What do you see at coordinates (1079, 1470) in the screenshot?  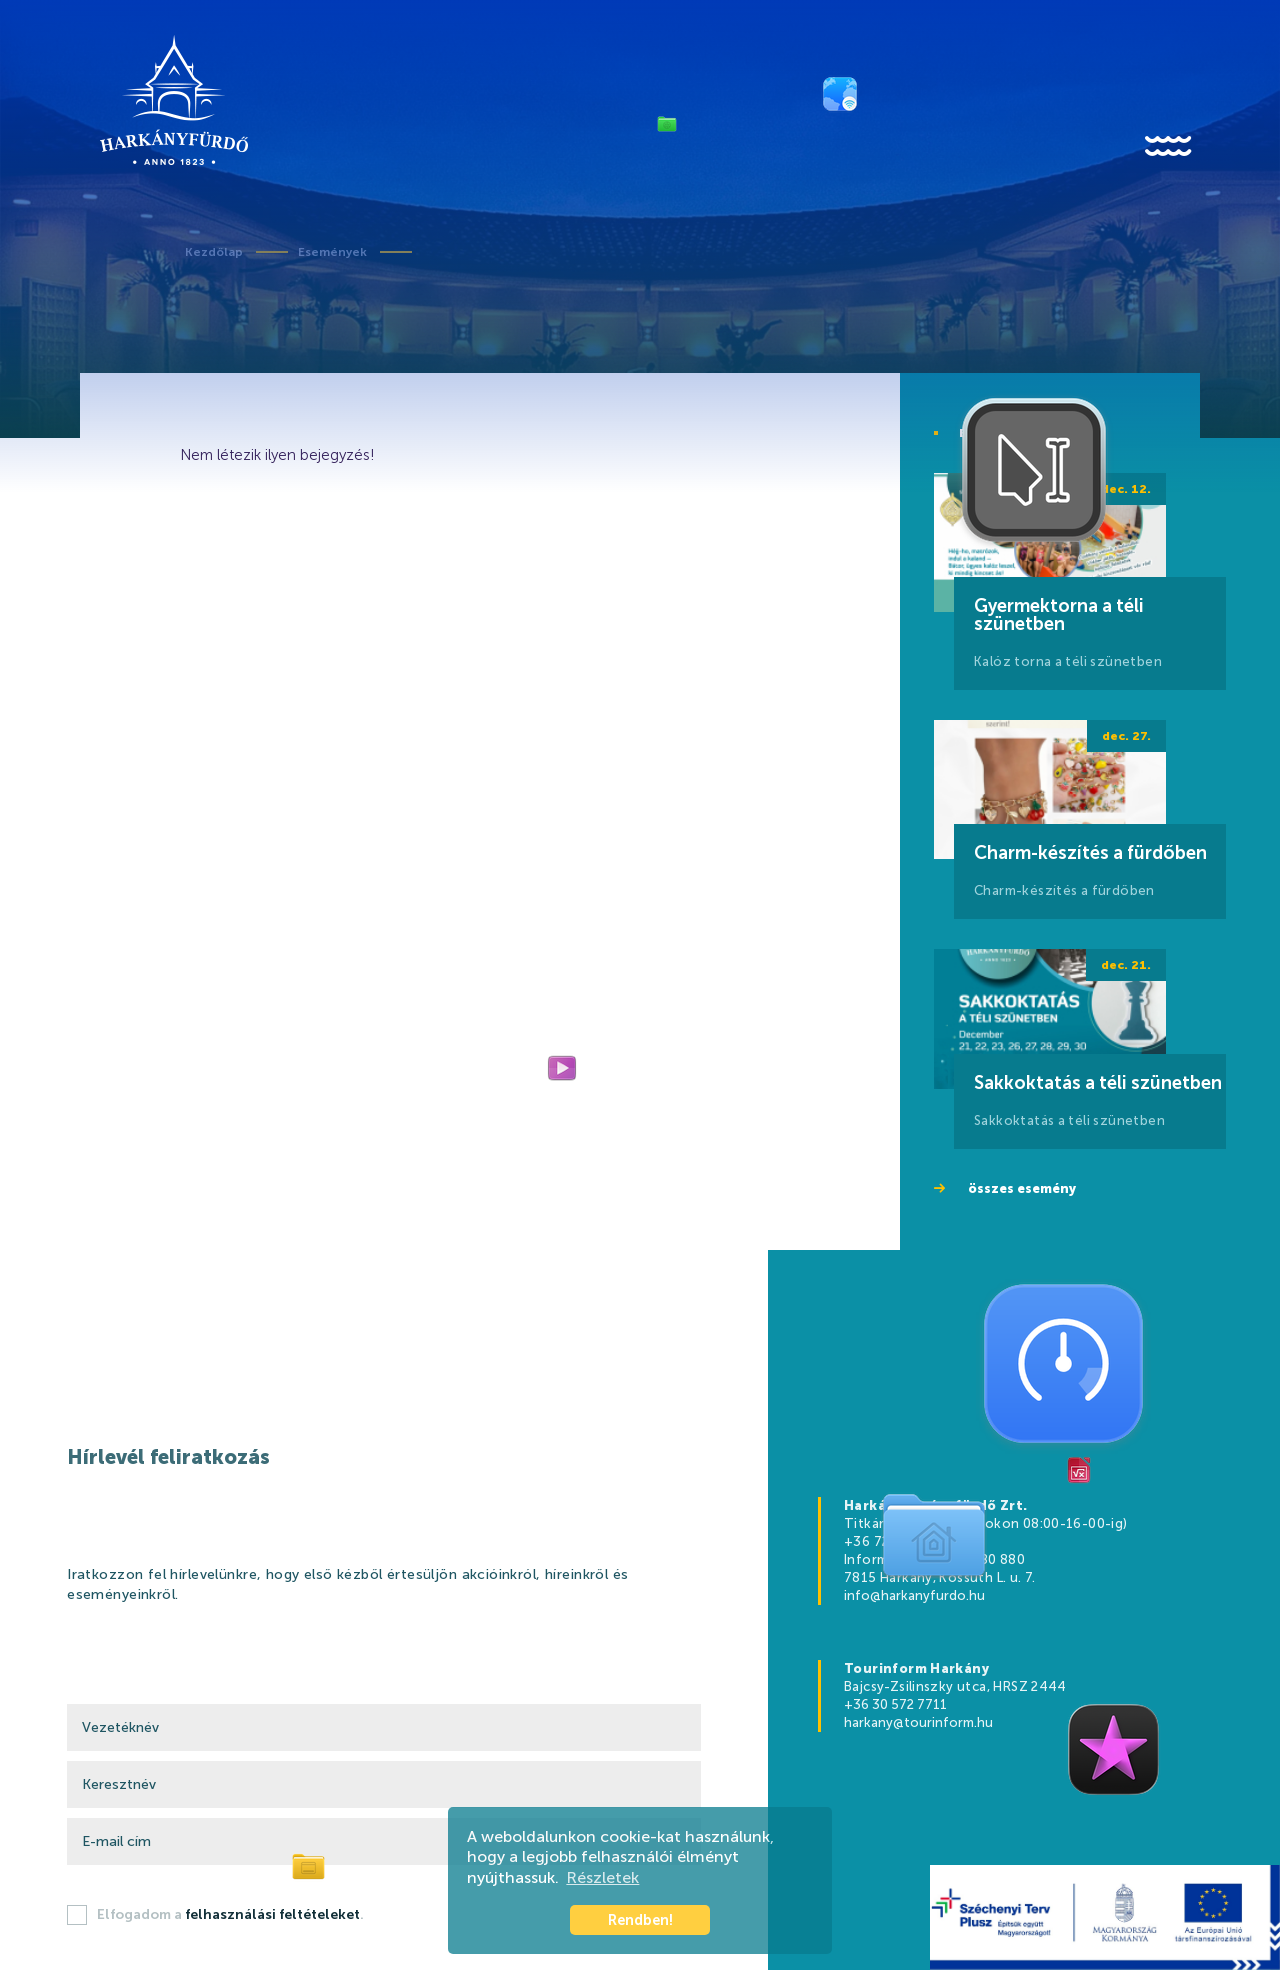 I see `open libreoffice math equation editor` at bounding box center [1079, 1470].